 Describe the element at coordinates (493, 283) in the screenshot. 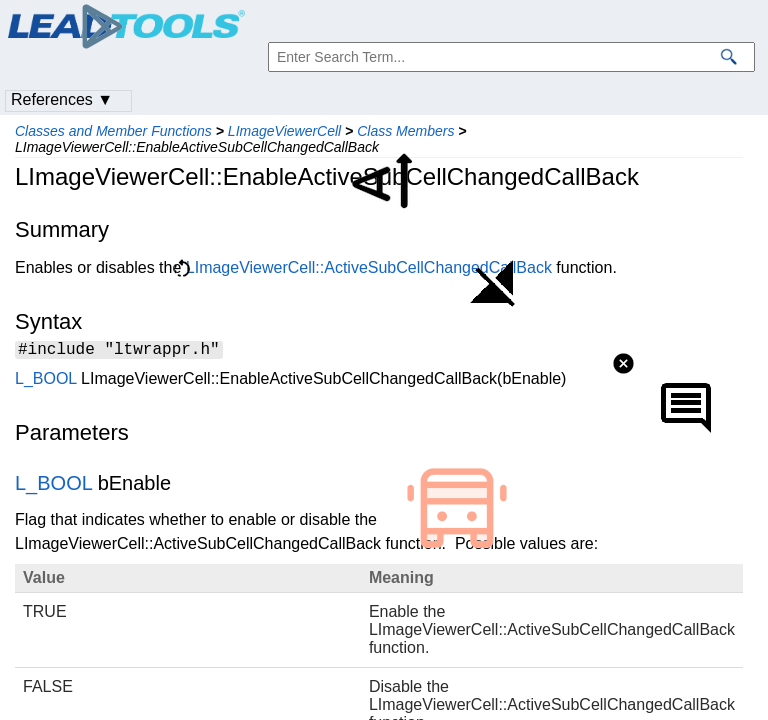

I see `indicates no cellular signal or network connection` at that location.